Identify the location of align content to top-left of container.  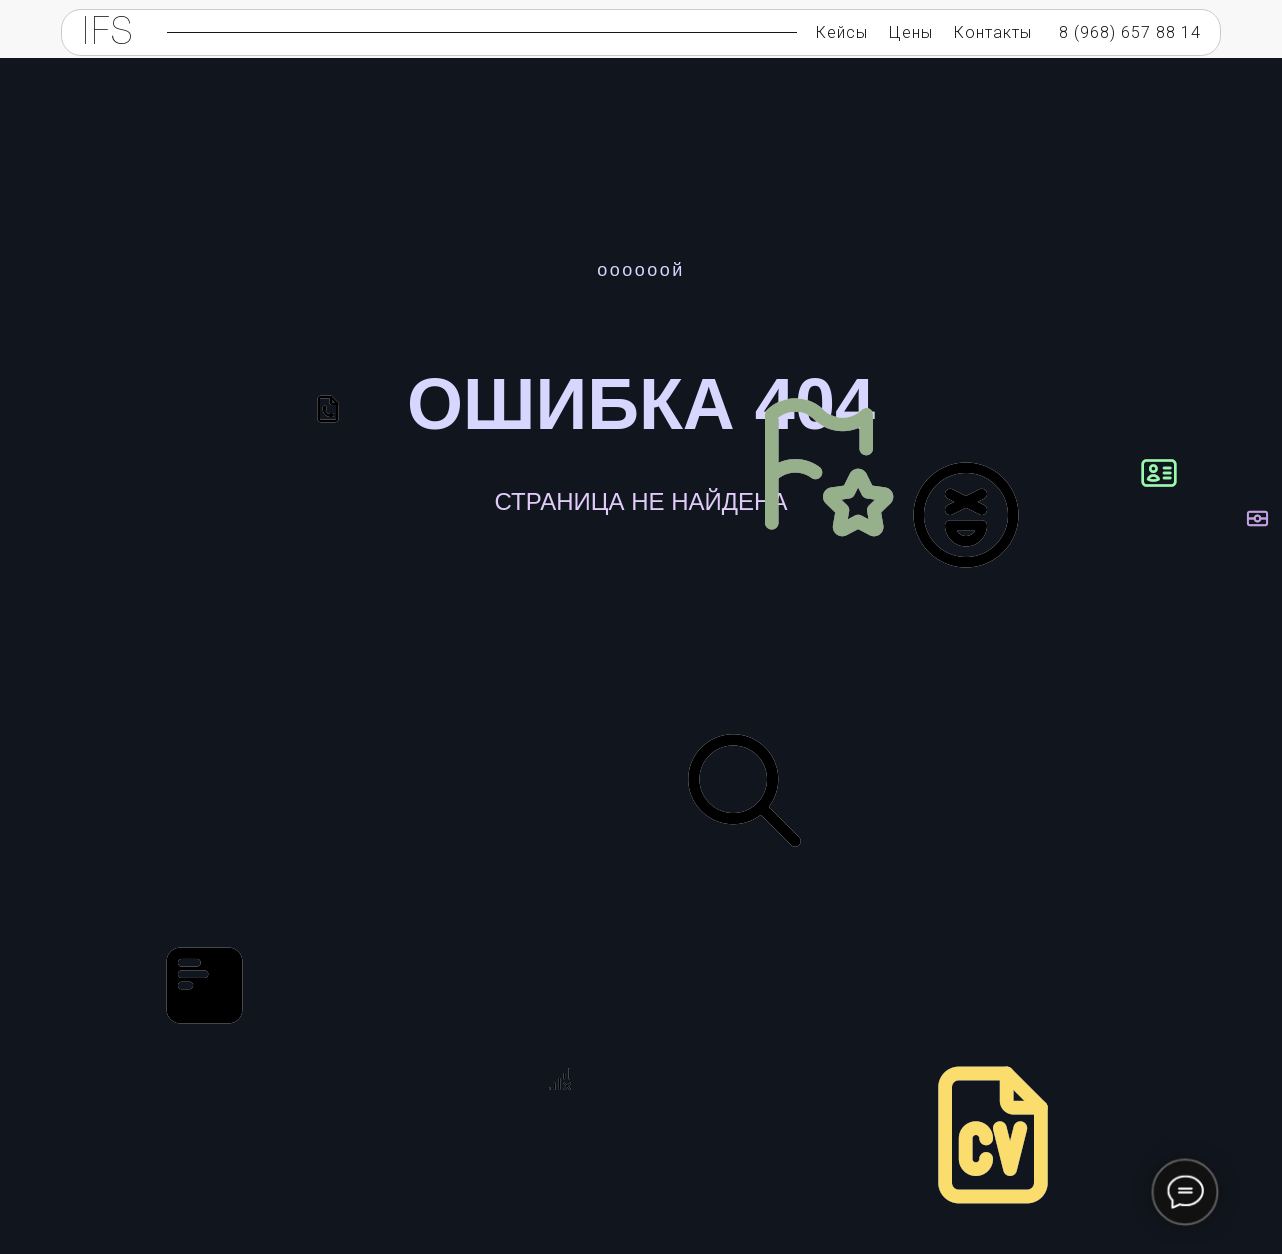
(204, 985).